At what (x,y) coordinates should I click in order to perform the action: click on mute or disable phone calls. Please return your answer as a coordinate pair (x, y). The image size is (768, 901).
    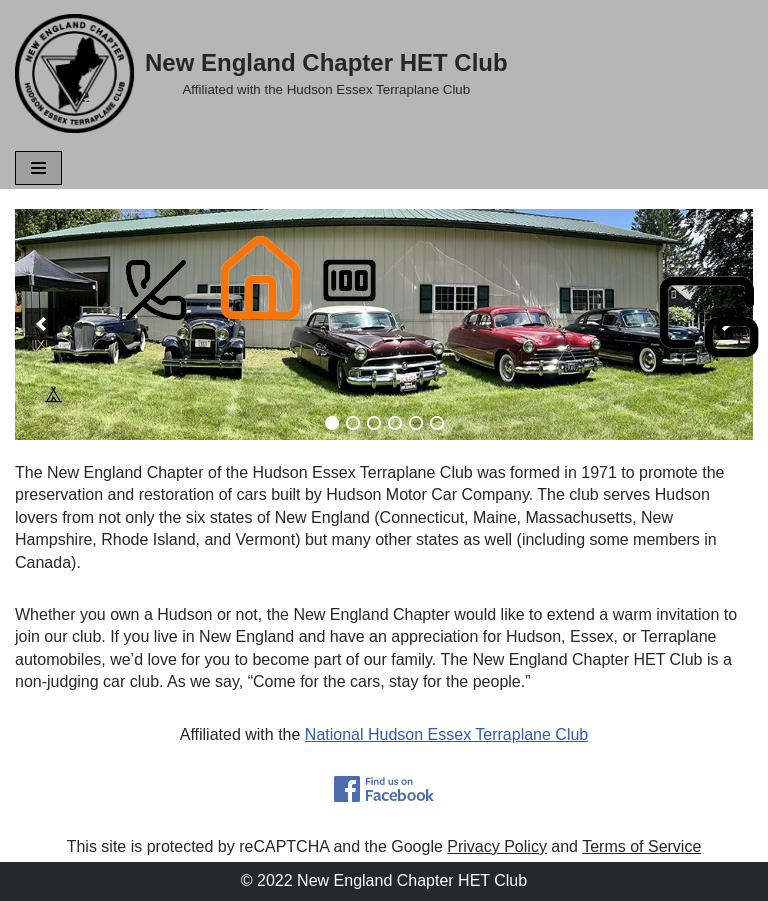
    Looking at the image, I should click on (156, 290).